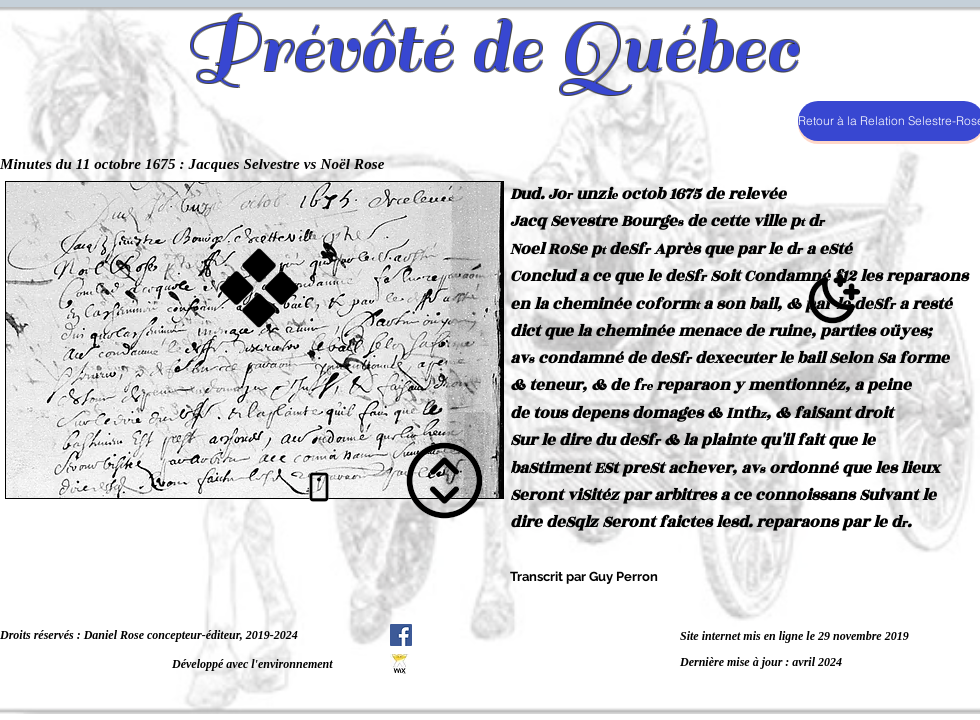 This screenshot has height=720, width=980. I want to click on enable dark mode or night theme, so click(832, 299).